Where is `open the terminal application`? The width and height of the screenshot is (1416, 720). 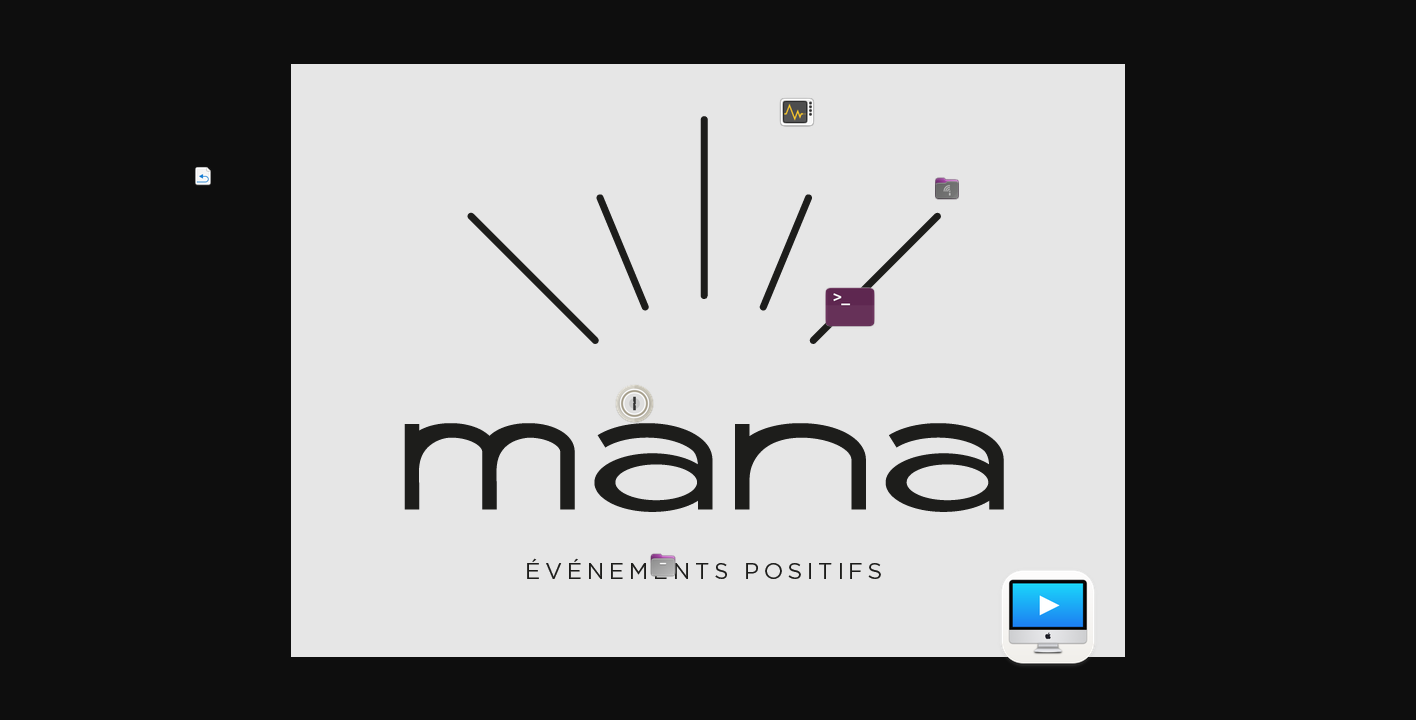
open the terminal application is located at coordinates (850, 307).